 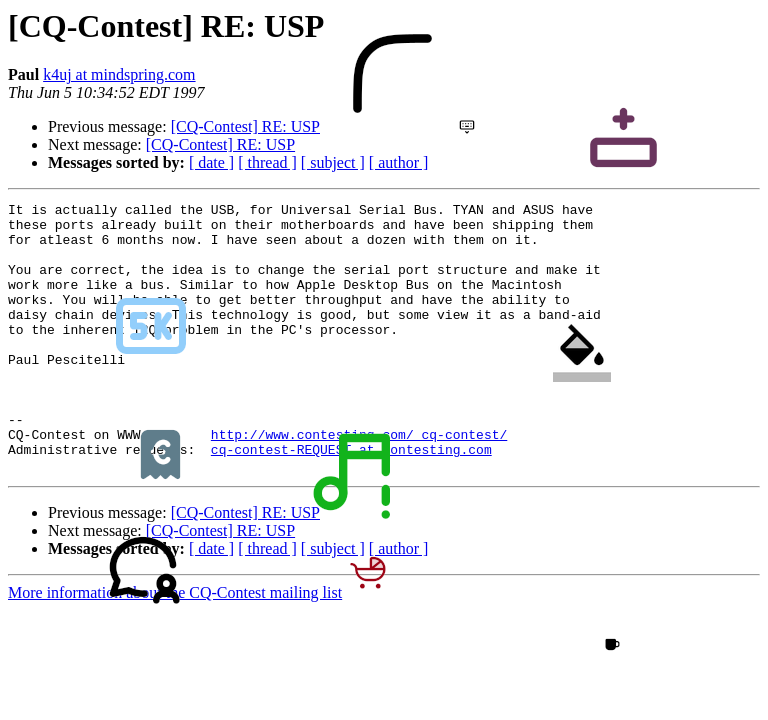 What do you see at coordinates (392, 73) in the screenshot?
I see `apply iOS-style rounded corner to element` at bounding box center [392, 73].